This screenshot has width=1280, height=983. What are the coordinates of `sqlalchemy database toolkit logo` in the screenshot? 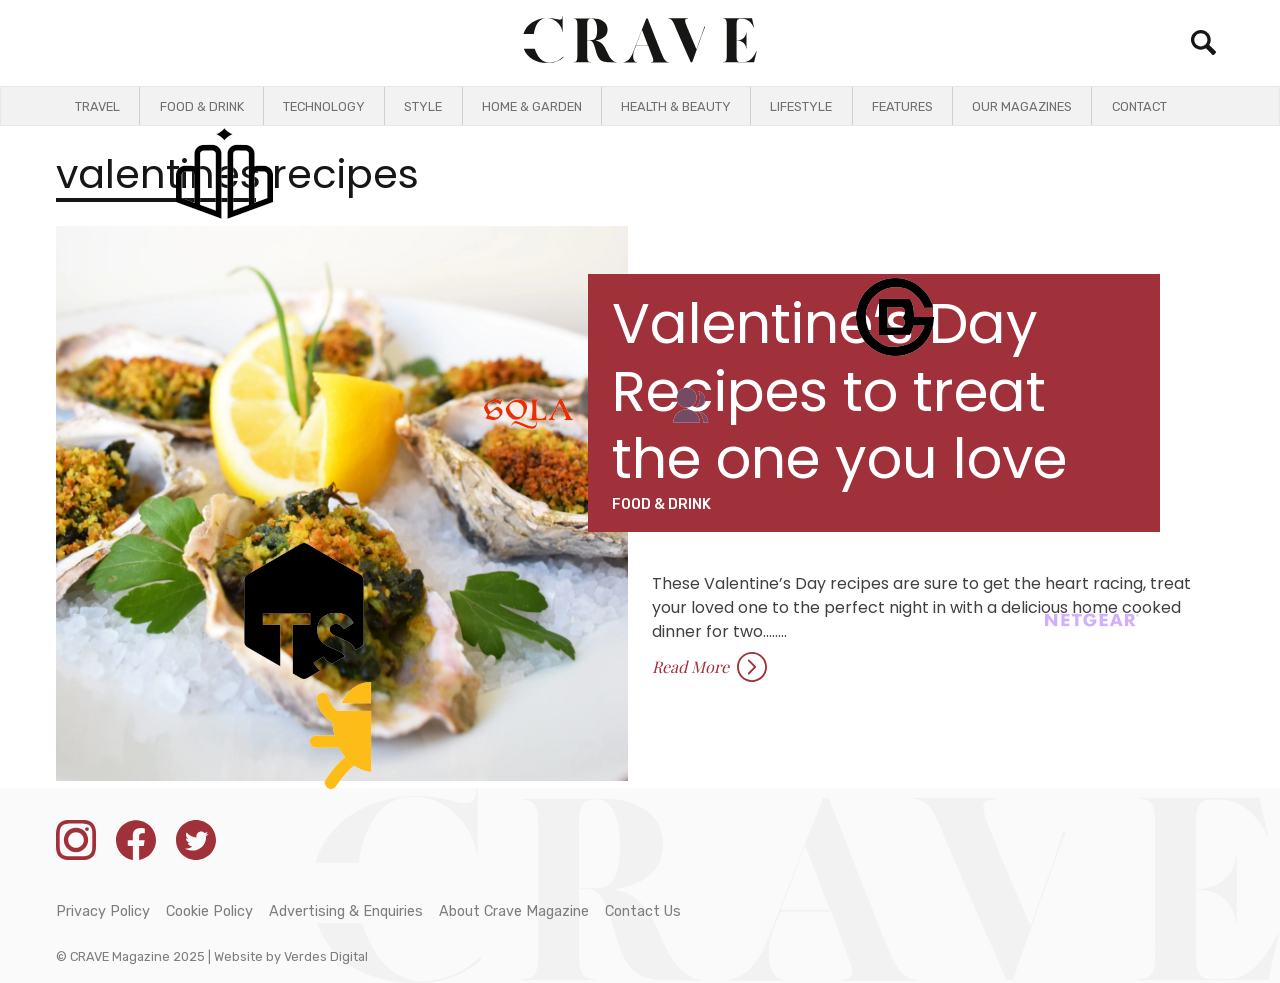 It's located at (528, 413).